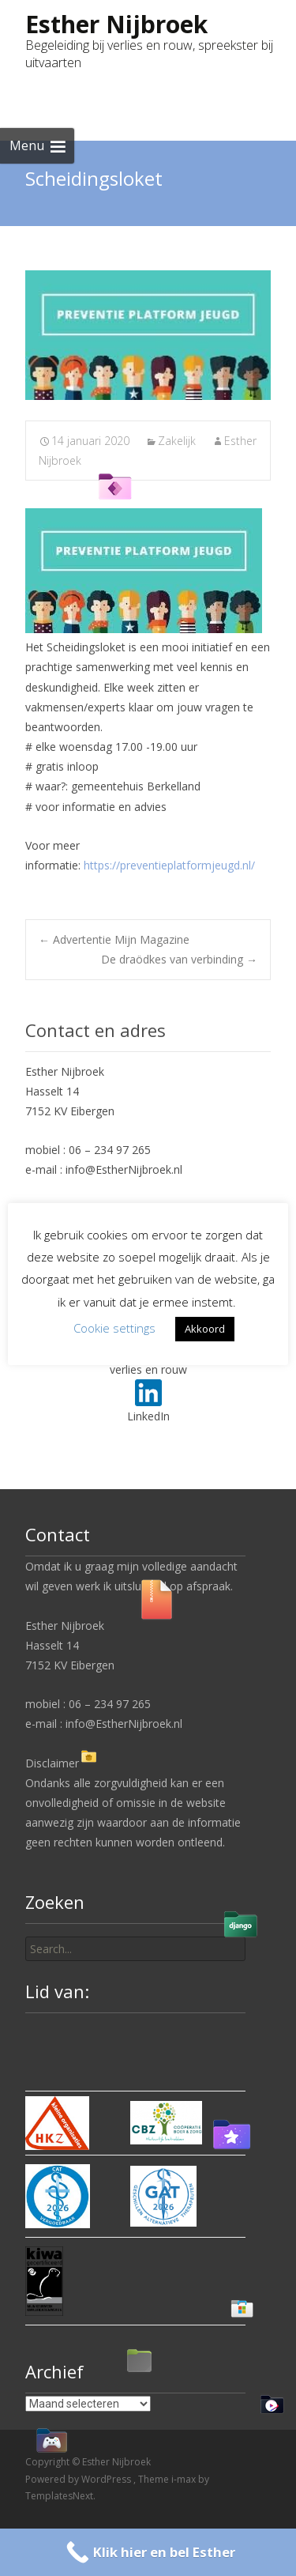 The height and width of the screenshot is (2576, 296). Describe the element at coordinates (242, 2309) in the screenshot. I see `open microsoft store downloads folder` at that location.